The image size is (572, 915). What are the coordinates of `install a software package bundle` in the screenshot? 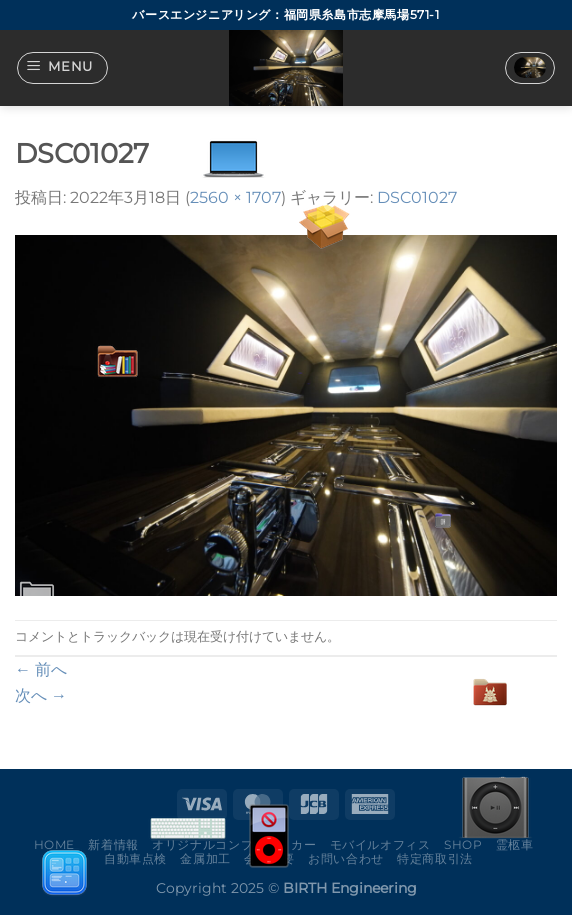 It's located at (325, 226).